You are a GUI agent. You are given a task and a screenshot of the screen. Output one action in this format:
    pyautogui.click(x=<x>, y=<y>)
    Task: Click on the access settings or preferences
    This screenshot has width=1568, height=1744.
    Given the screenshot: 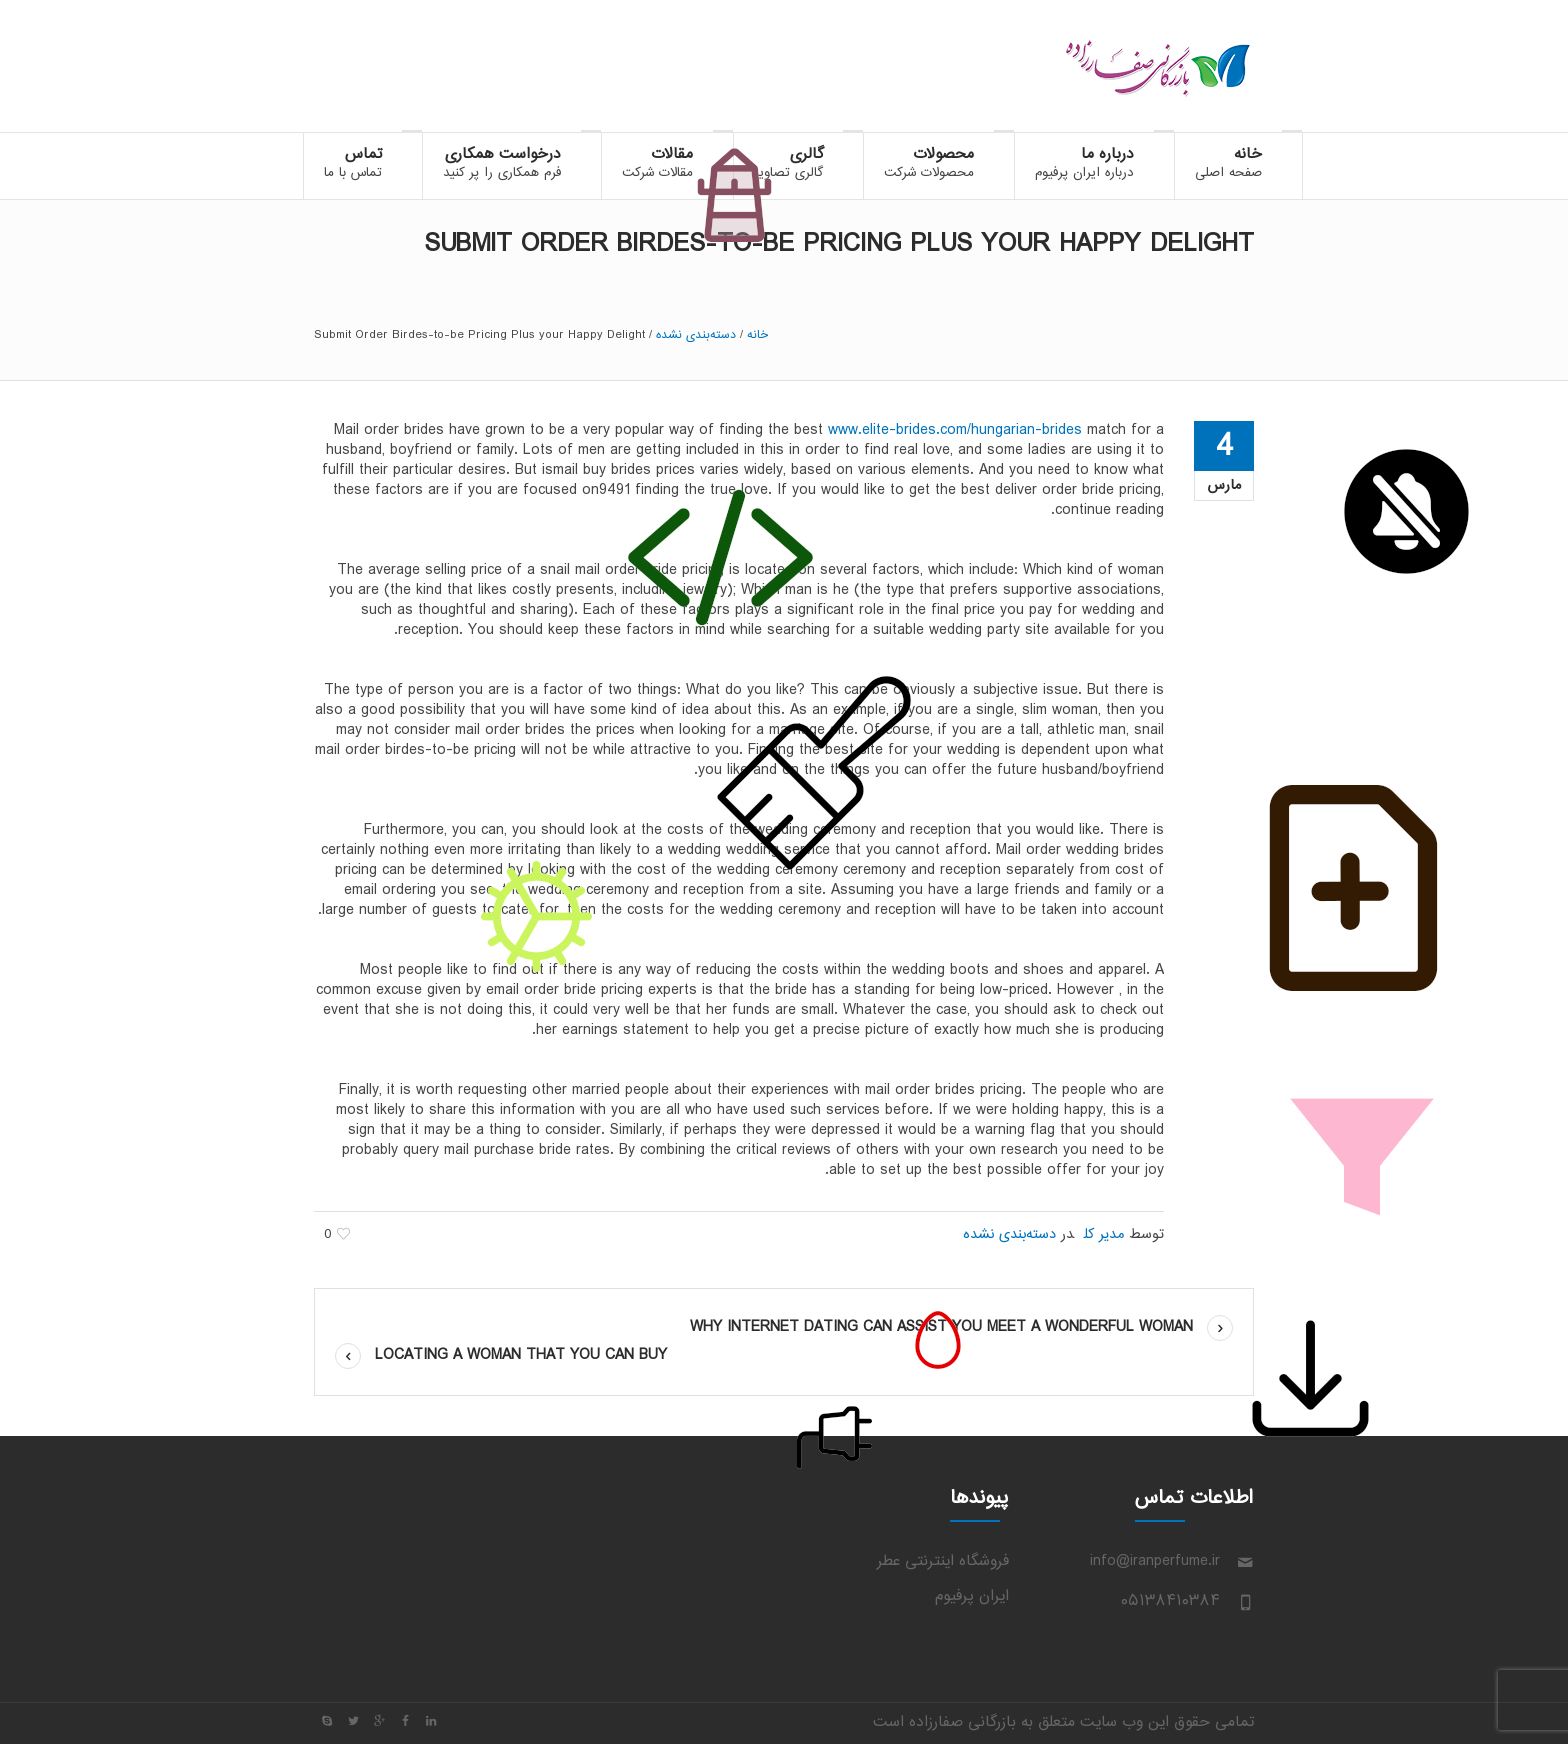 What is the action you would take?
    pyautogui.click(x=536, y=916)
    